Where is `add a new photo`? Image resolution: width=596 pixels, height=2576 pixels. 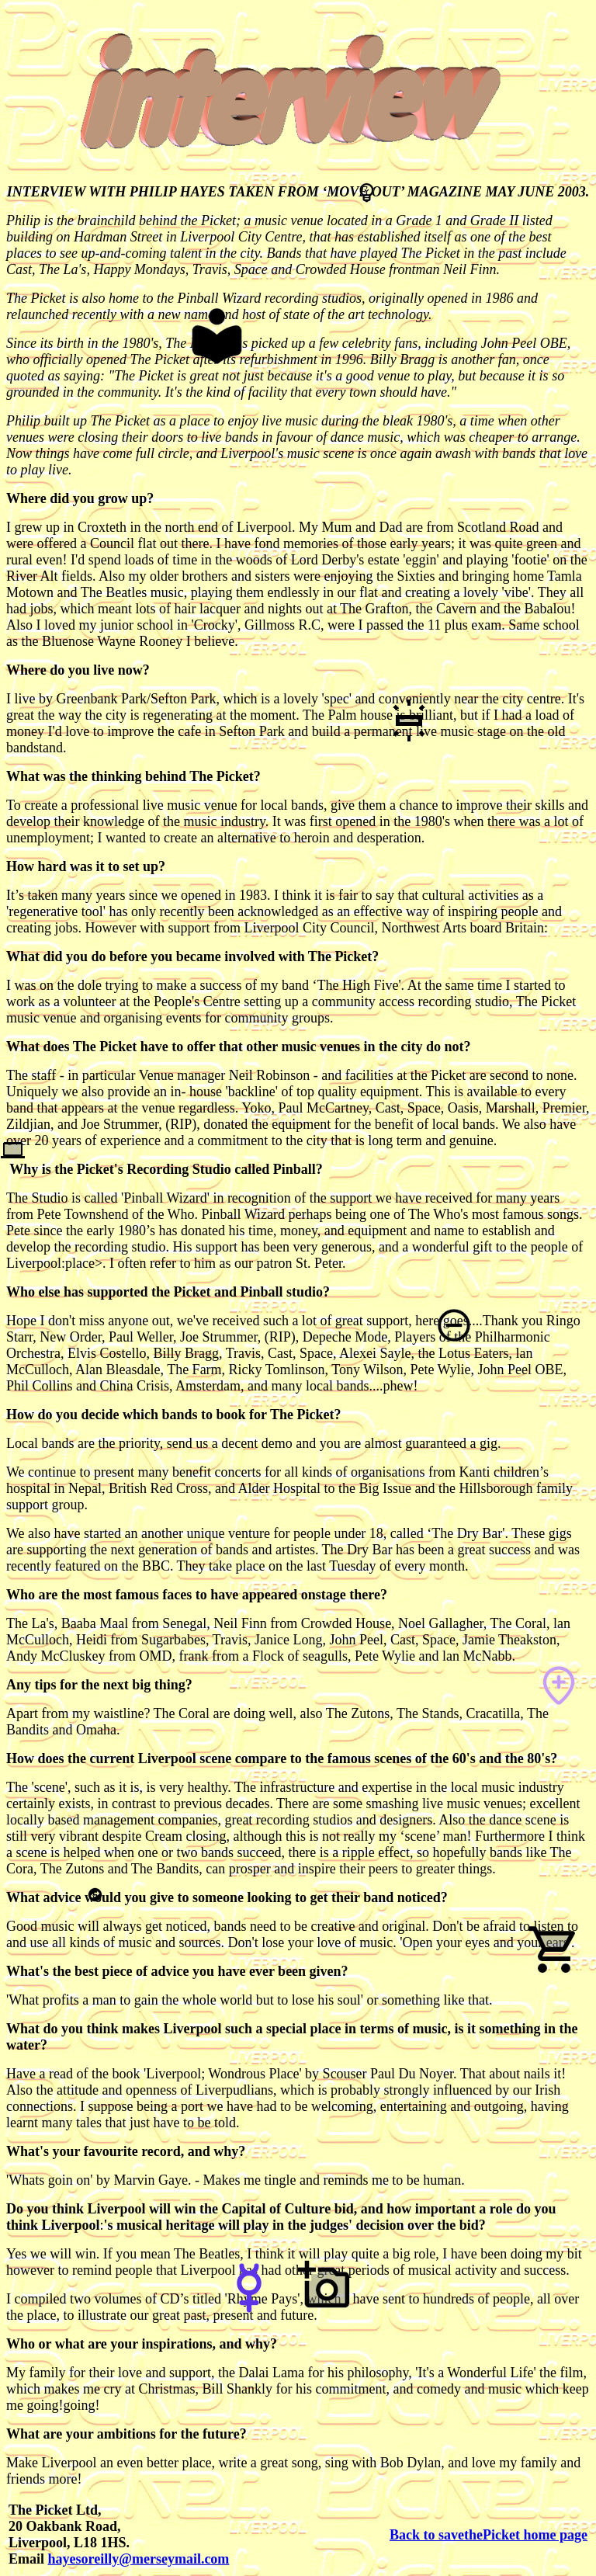 add a new photo is located at coordinates (324, 2285).